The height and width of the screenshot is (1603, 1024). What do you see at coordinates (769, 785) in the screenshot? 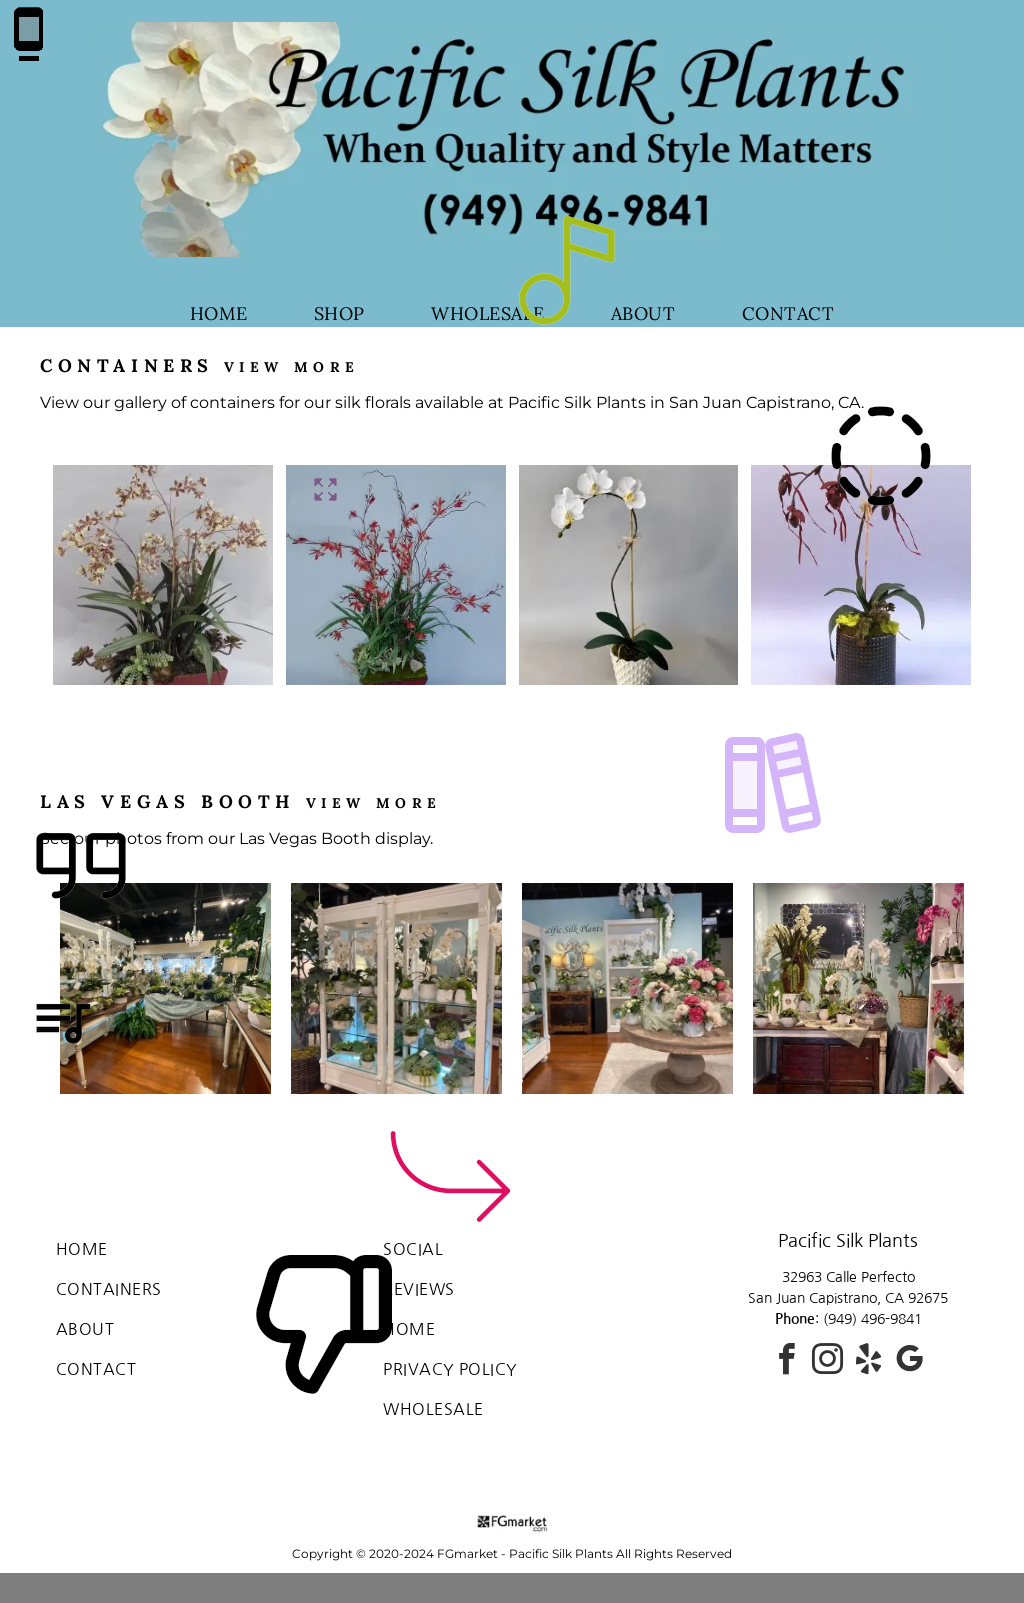
I see `access your library or book collection` at bounding box center [769, 785].